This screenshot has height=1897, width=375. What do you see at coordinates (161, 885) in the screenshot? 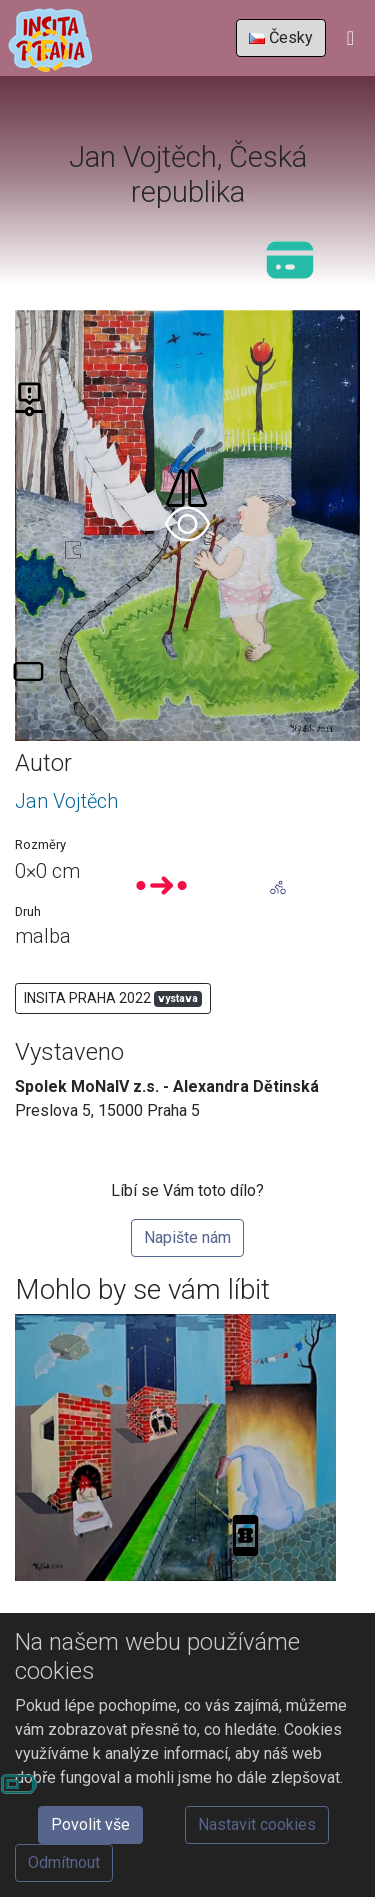
I see `open citymapper for transit directions` at bounding box center [161, 885].